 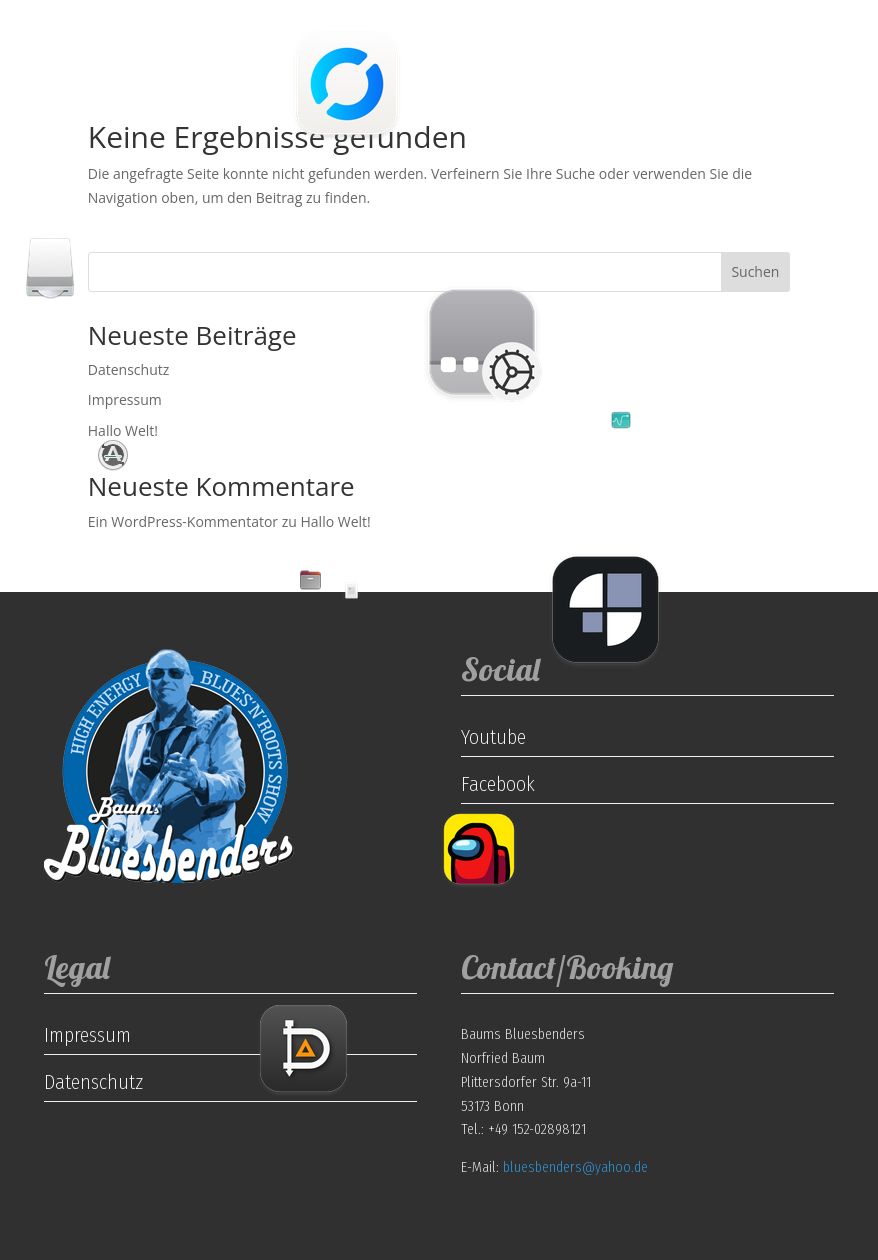 I want to click on open system resource usage monitor, so click(x=621, y=420).